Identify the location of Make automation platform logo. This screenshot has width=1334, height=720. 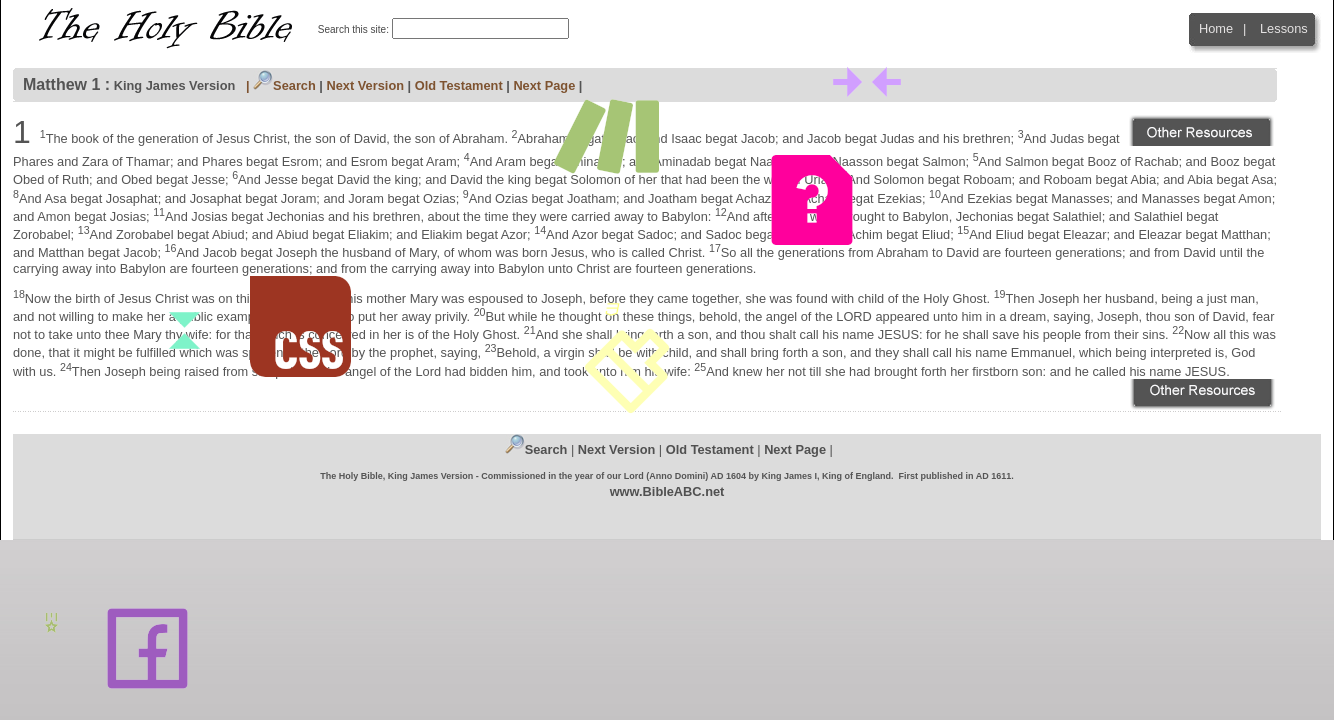
(606, 136).